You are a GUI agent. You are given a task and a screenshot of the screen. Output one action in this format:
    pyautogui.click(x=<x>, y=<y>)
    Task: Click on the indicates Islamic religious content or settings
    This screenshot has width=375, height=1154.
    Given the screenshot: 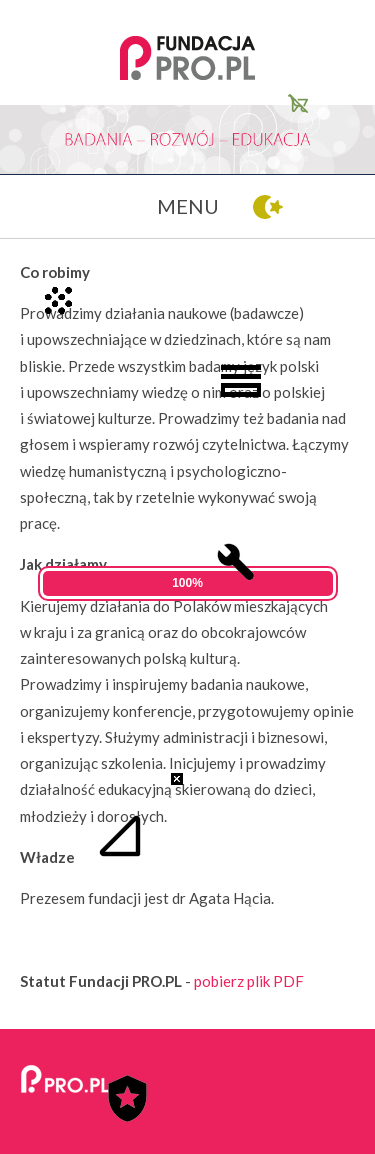 What is the action you would take?
    pyautogui.click(x=267, y=207)
    